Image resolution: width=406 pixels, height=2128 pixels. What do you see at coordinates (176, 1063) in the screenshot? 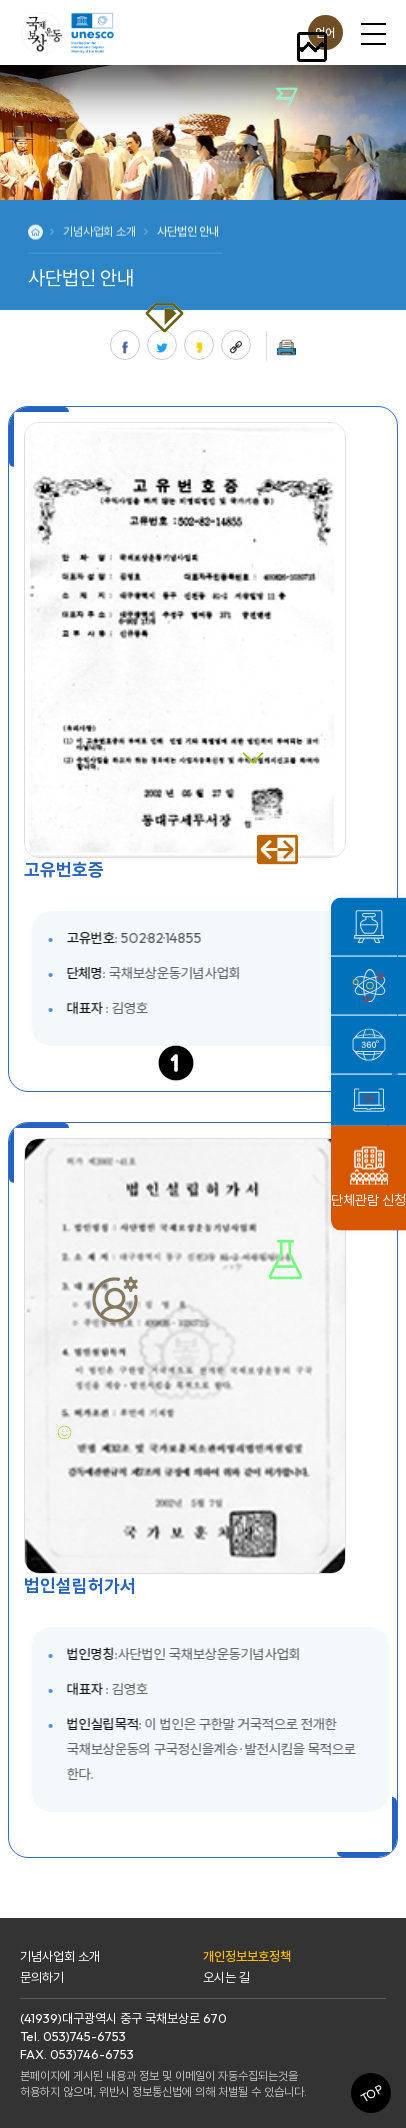
I see `indicates the first step in a sequence or process` at bounding box center [176, 1063].